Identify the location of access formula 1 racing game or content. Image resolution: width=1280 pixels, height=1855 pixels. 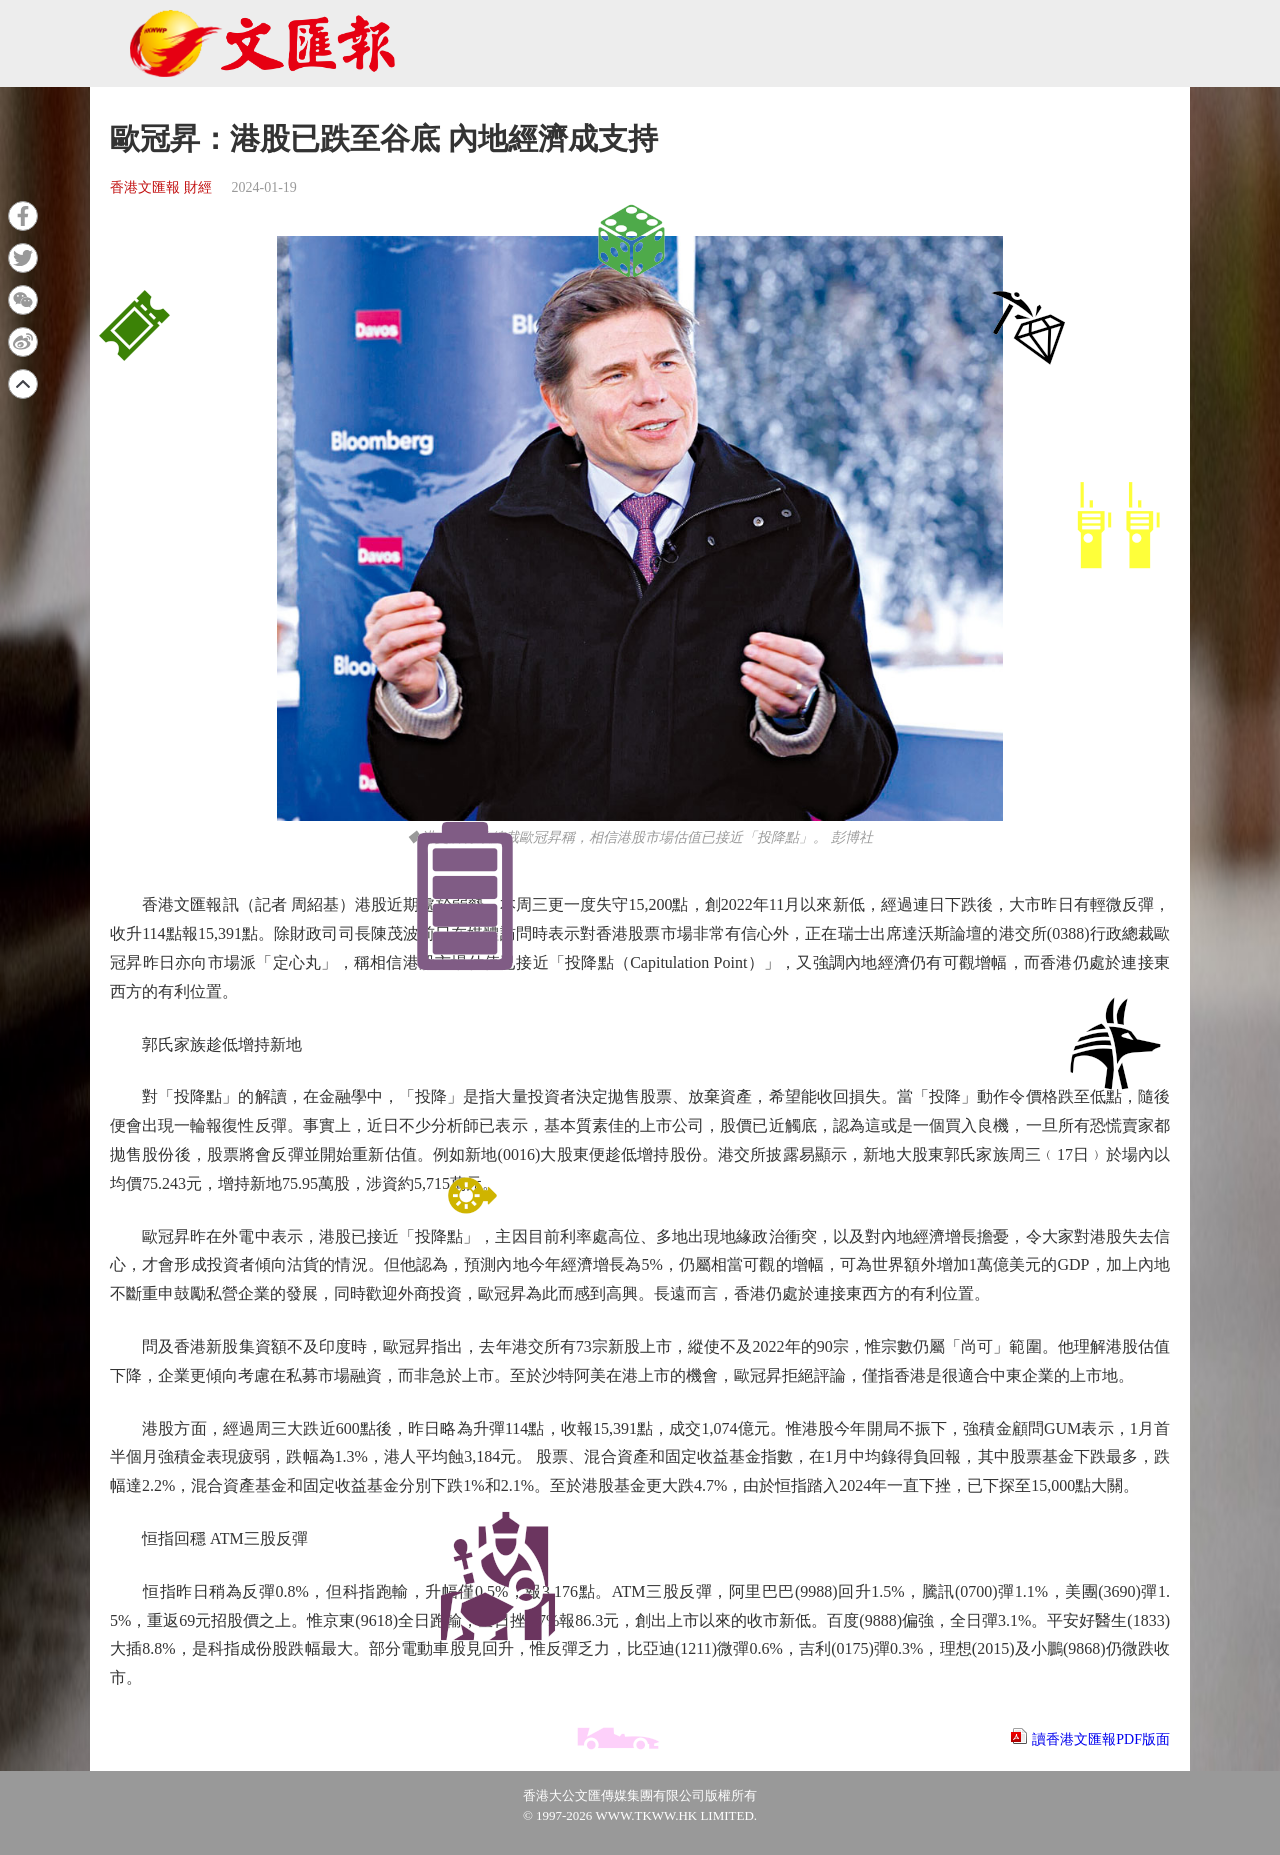
(618, 1738).